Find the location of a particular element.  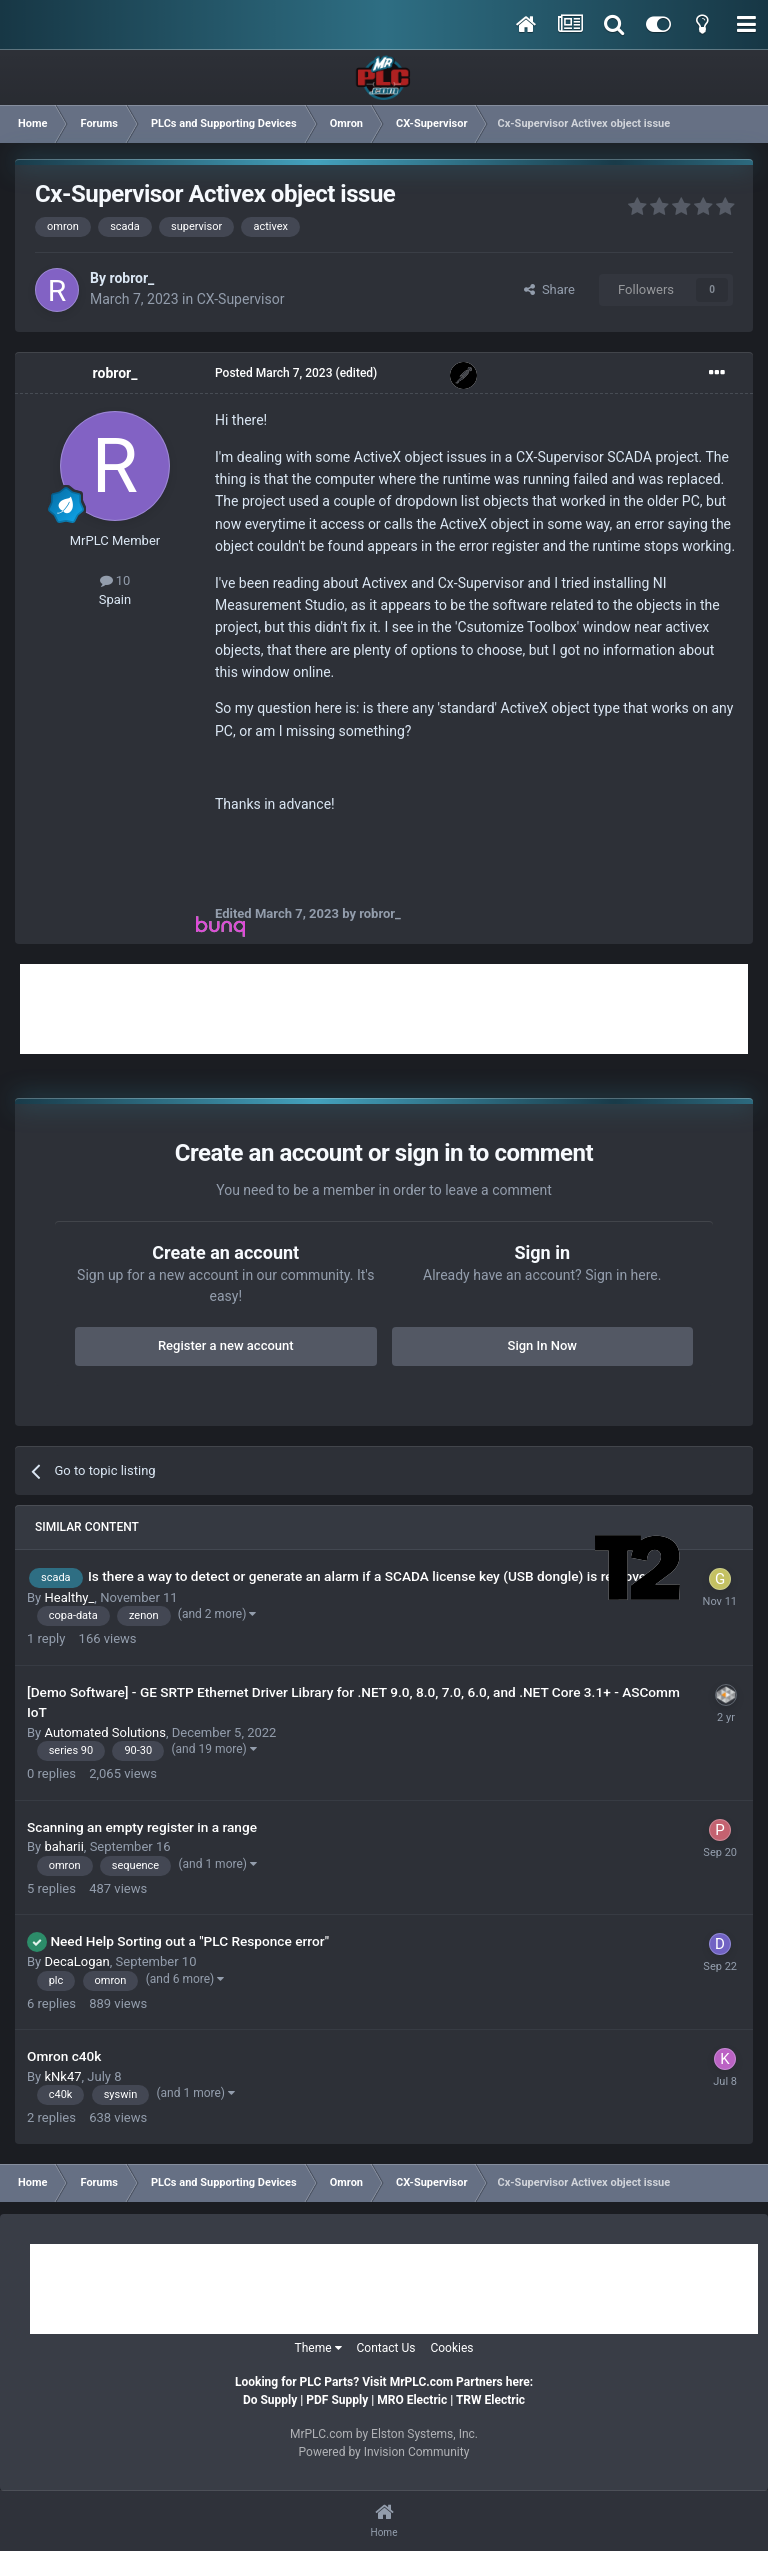

open the bunq banking app is located at coordinates (220, 926).